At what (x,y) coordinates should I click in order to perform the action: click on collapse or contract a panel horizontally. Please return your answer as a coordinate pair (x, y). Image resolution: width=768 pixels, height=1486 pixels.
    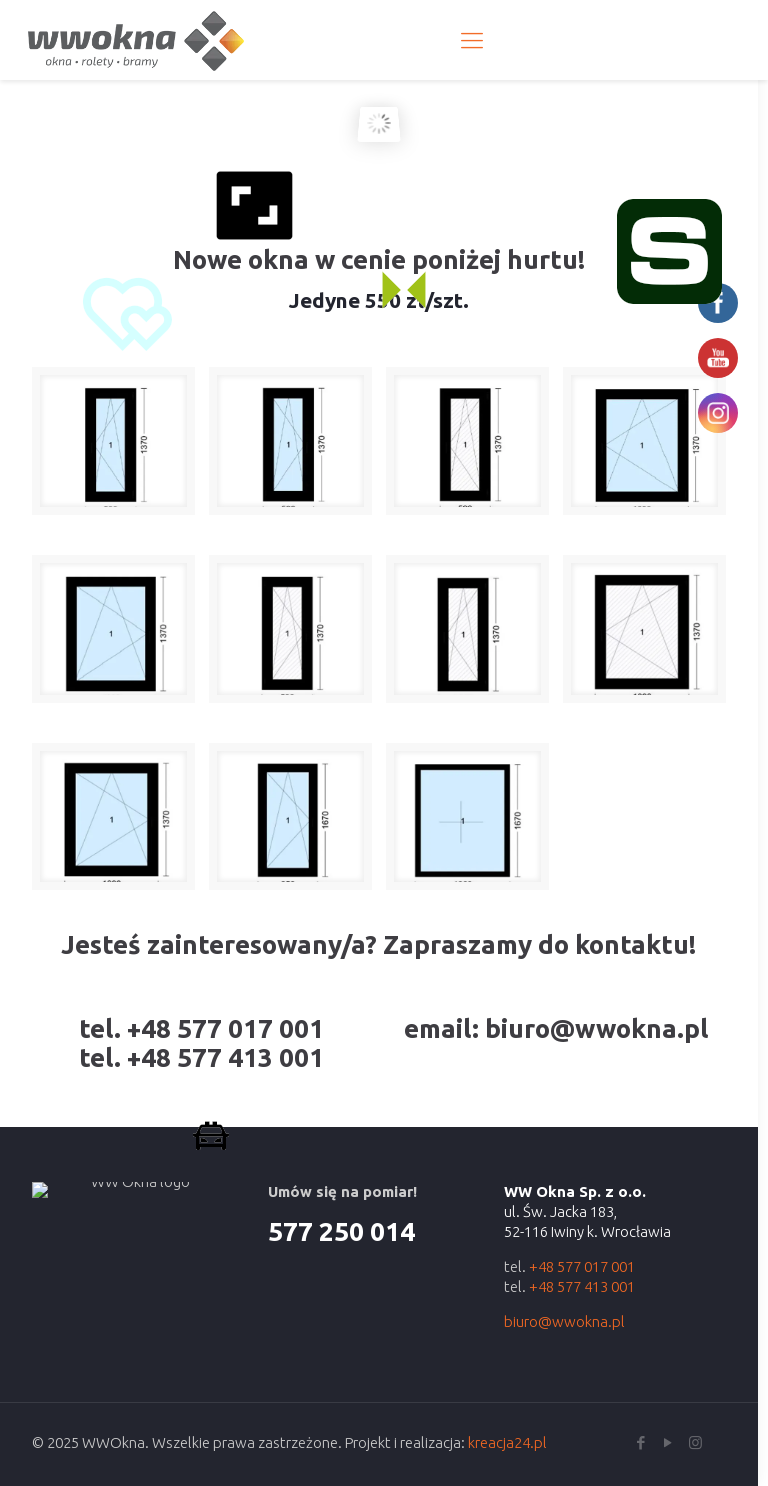
    Looking at the image, I should click on (404, 290).